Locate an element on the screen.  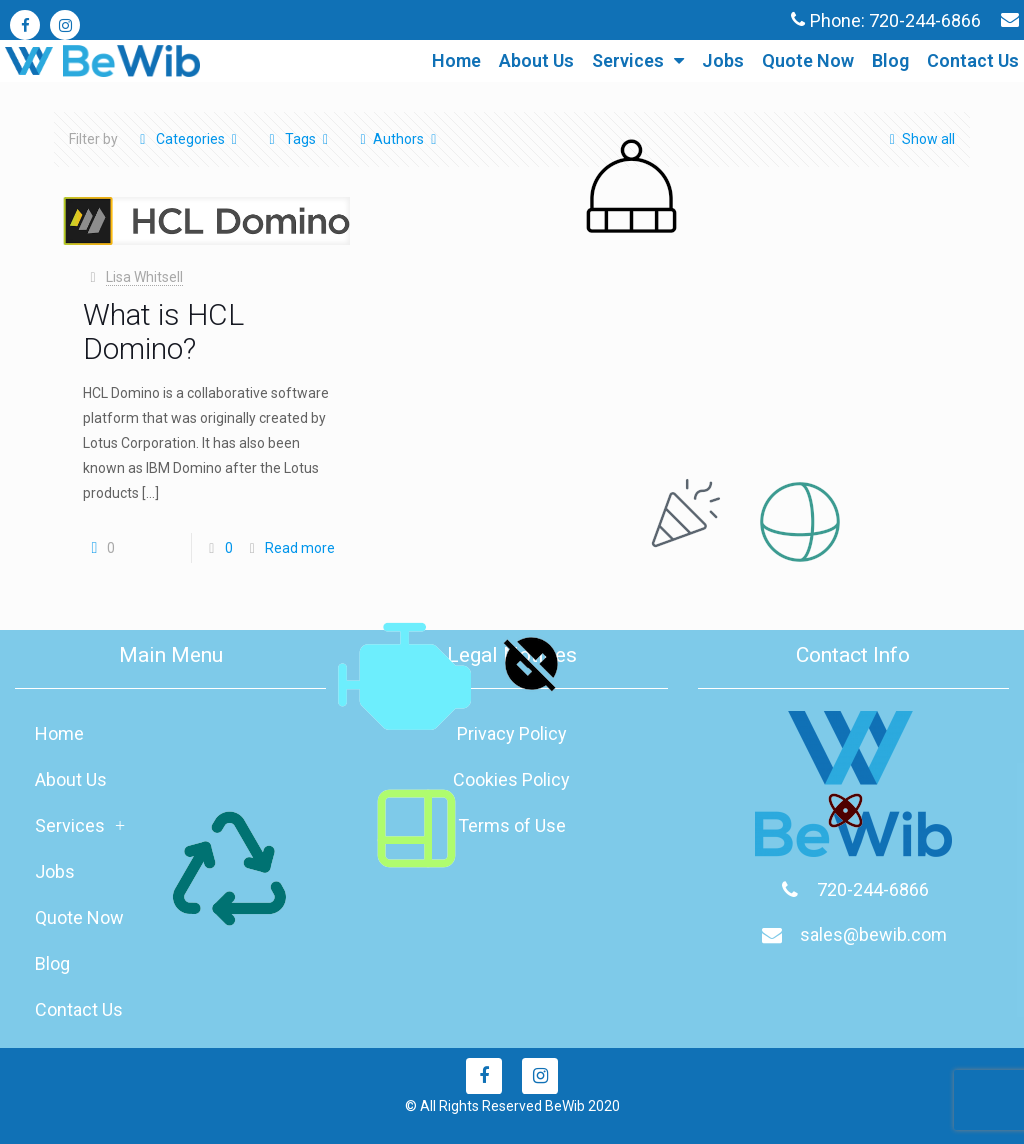
recycle or move item to recycling bin is located at coordinates (229, 868).